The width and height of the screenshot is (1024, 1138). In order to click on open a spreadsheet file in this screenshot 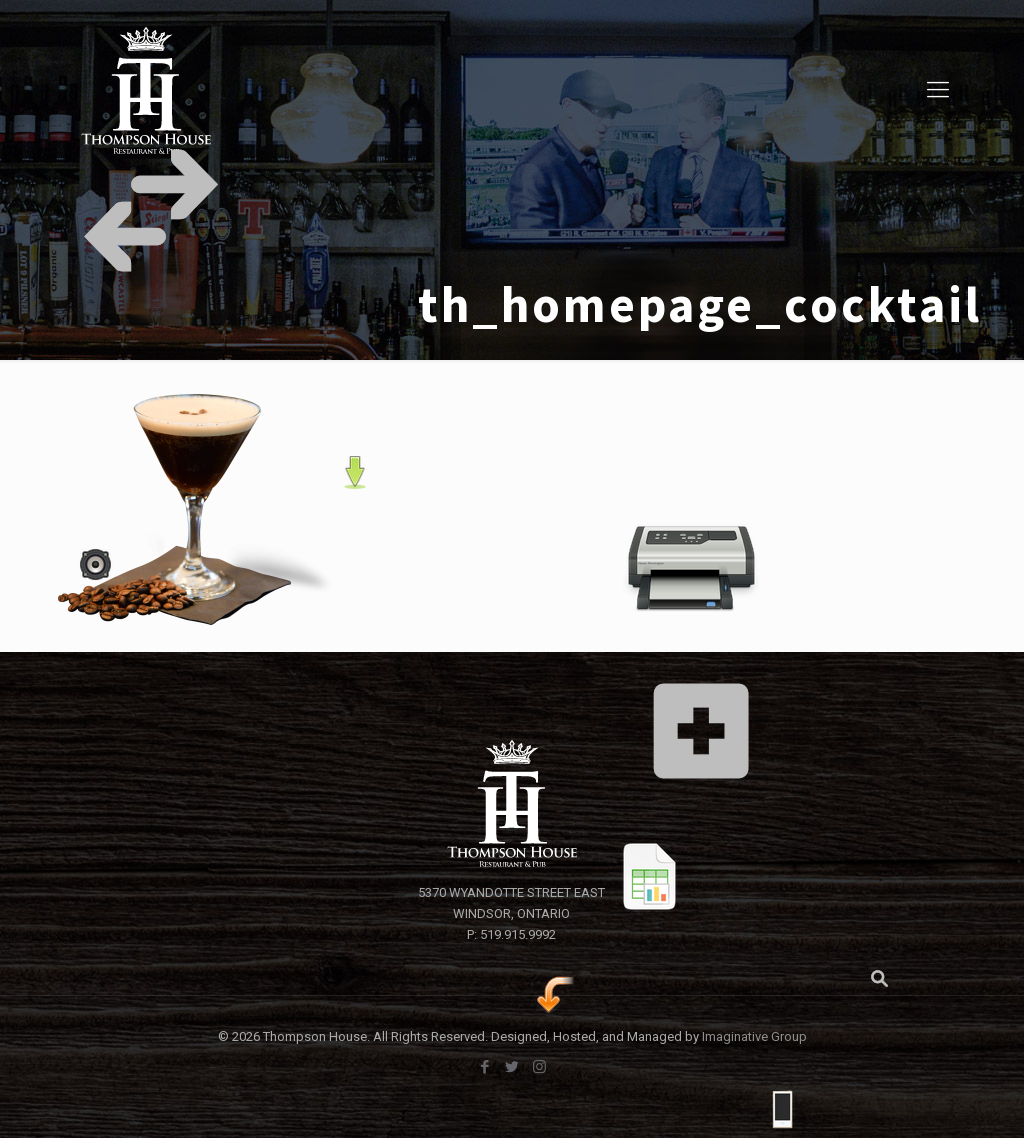, I will do `click(649, 876)`.